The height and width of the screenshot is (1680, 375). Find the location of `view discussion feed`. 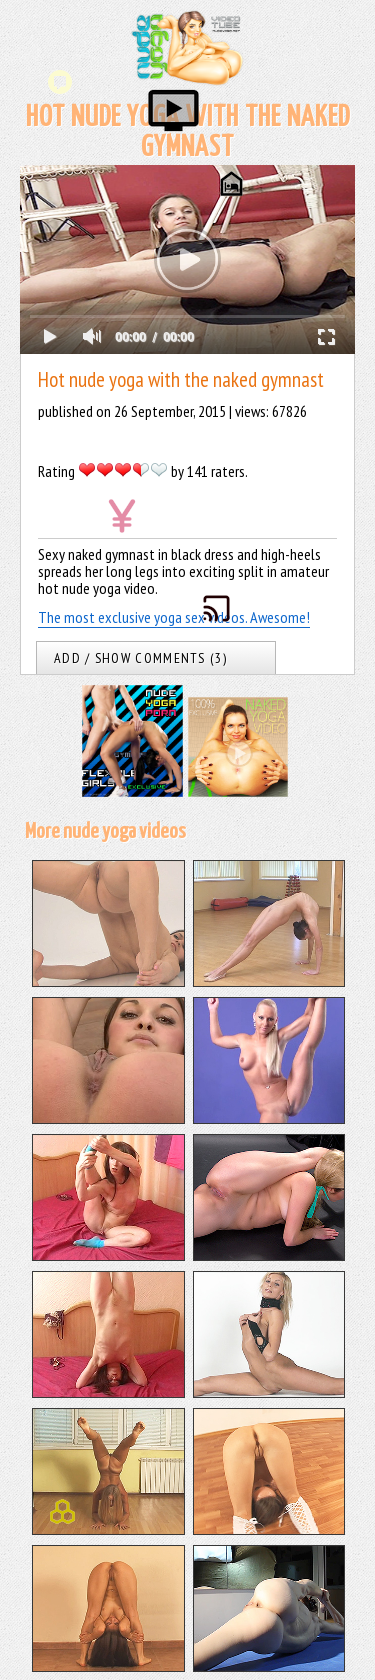

view discussion feed is located at coordinates (60, 82).